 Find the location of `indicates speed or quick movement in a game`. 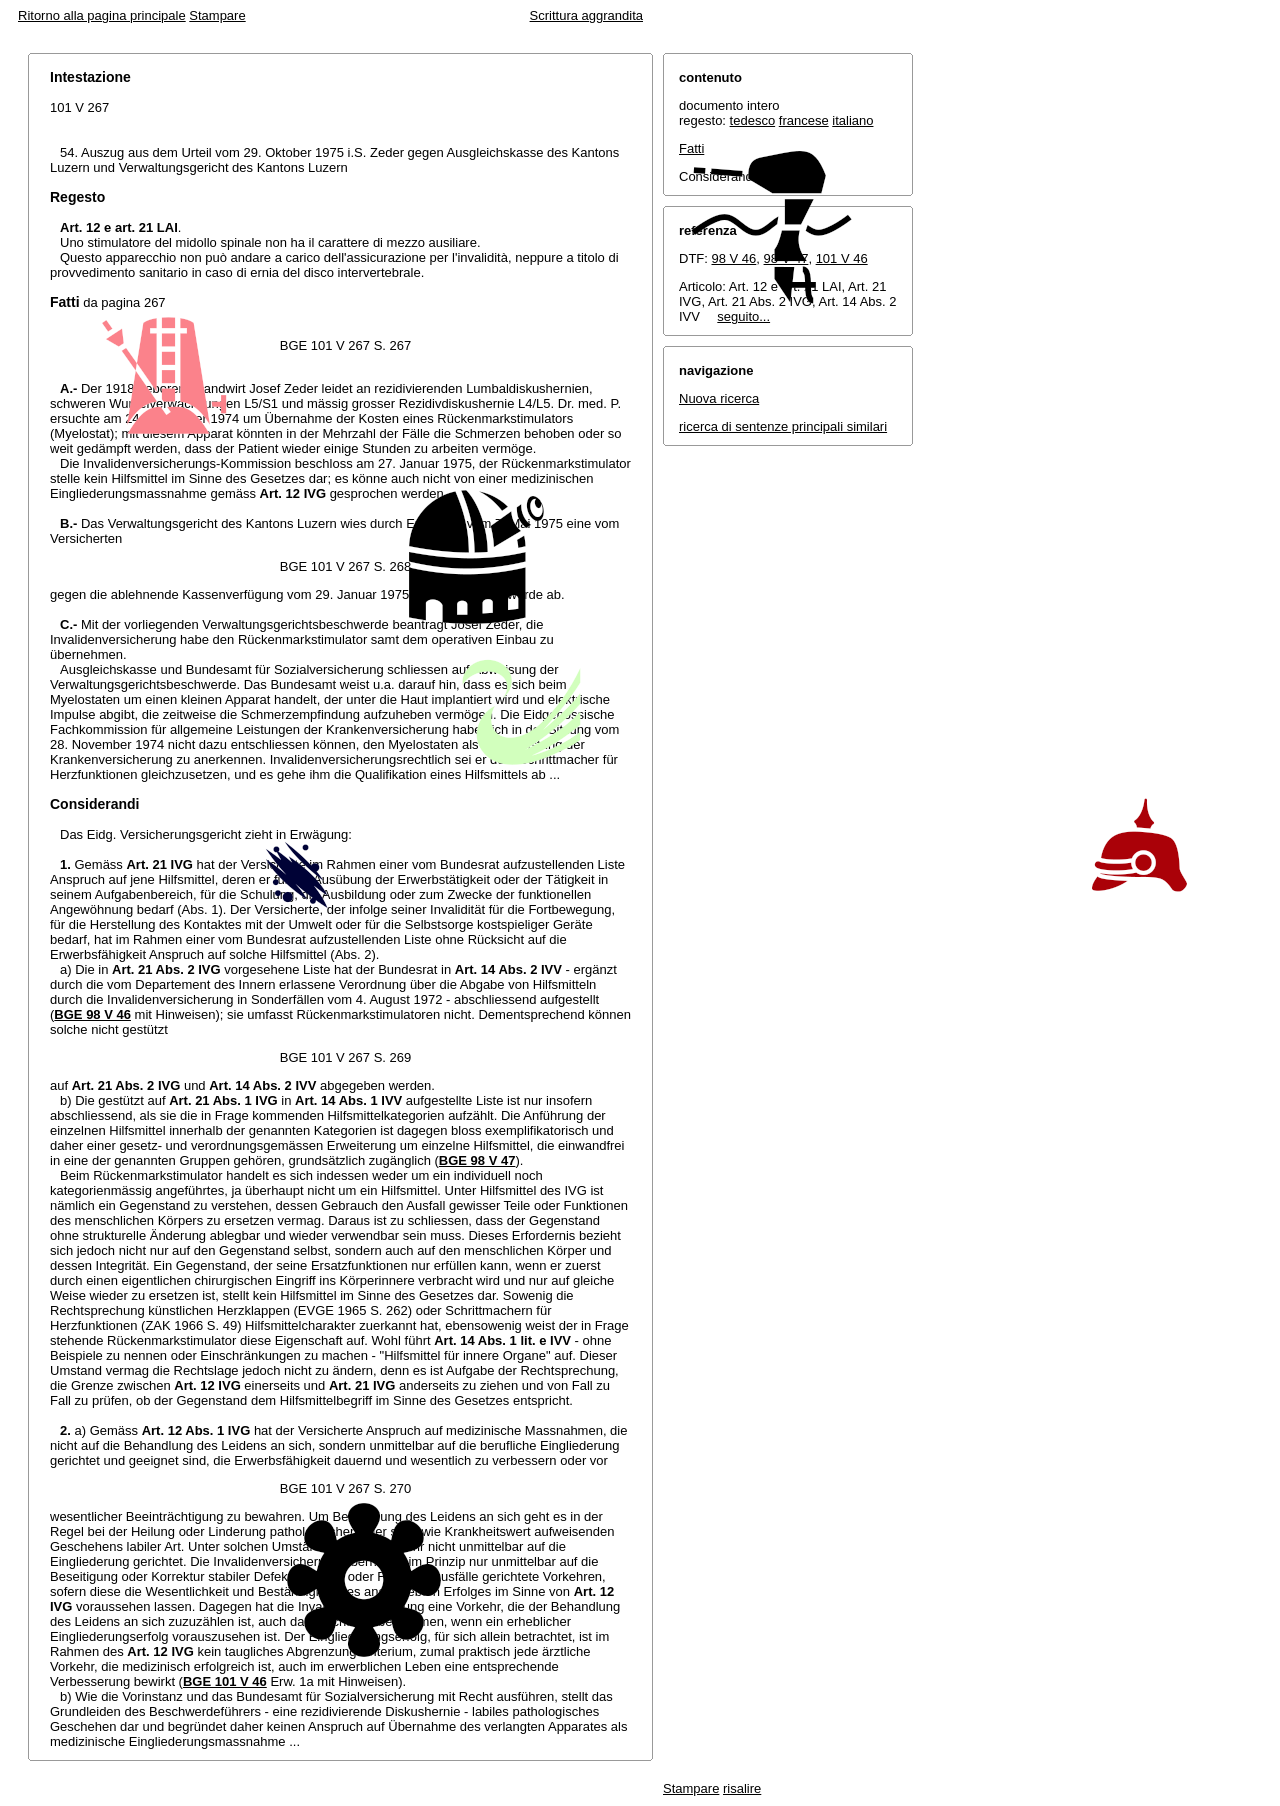

indicates speed or quick movement in a game is located at coordinates (298, 874).